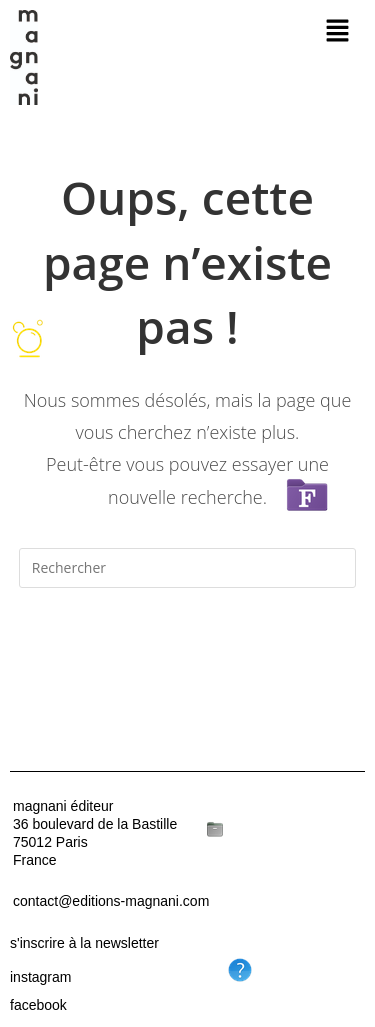  What do you see at coordinates (215, 829) in the screenshot?
I see `open file manager application` at bounding box center [215, 829].